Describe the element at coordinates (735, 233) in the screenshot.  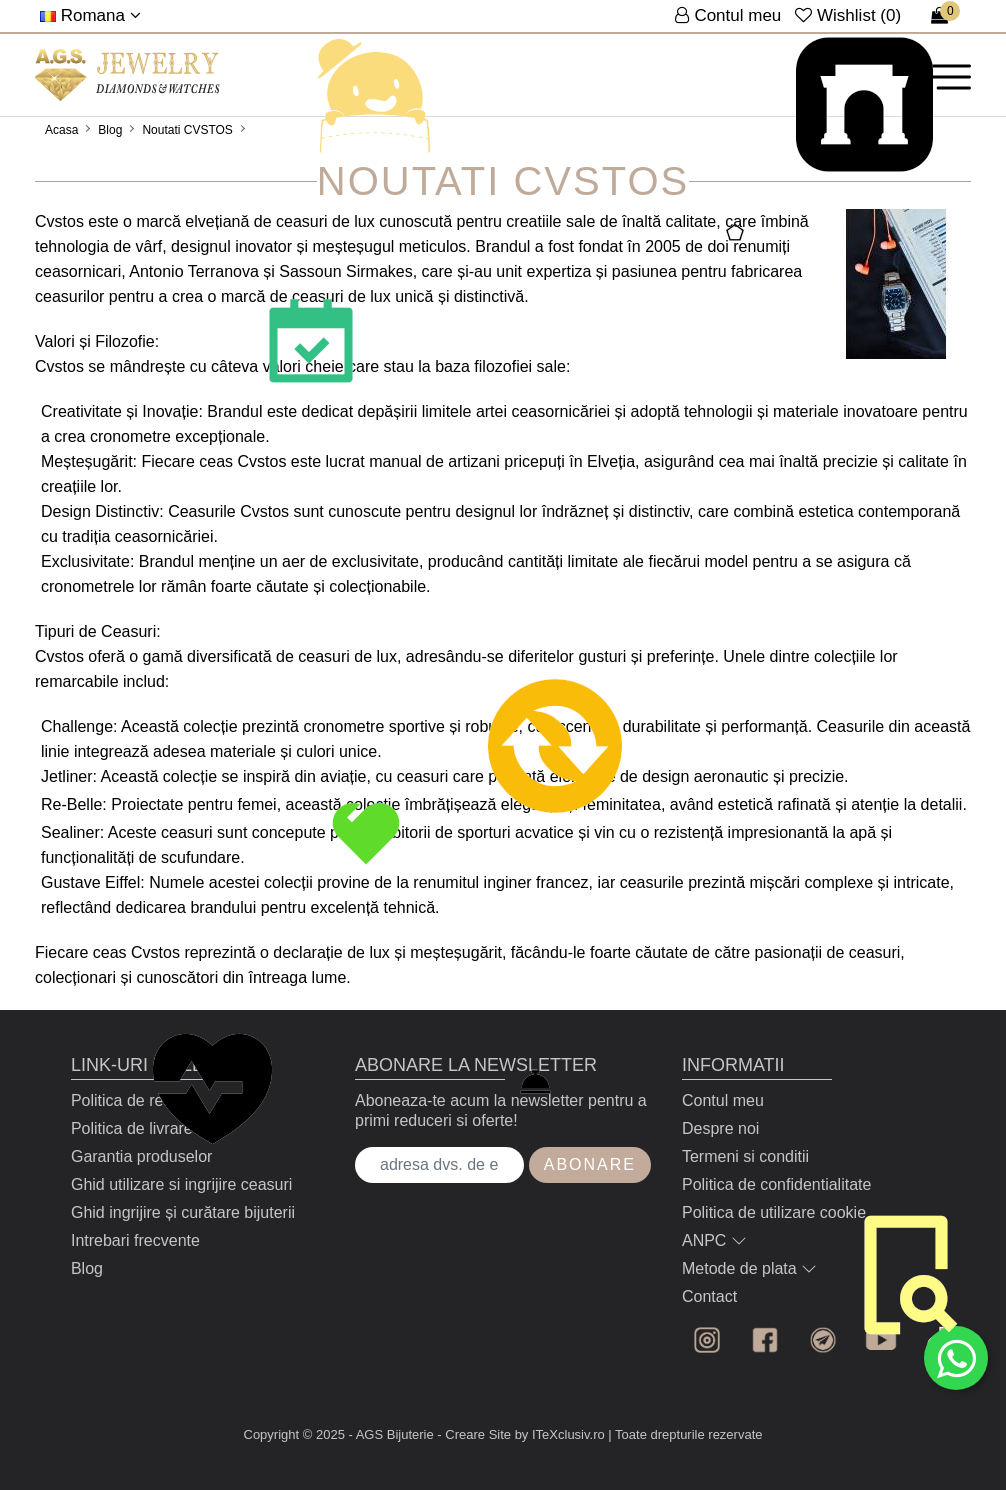
I see `select pentagon shape tool` at that location.